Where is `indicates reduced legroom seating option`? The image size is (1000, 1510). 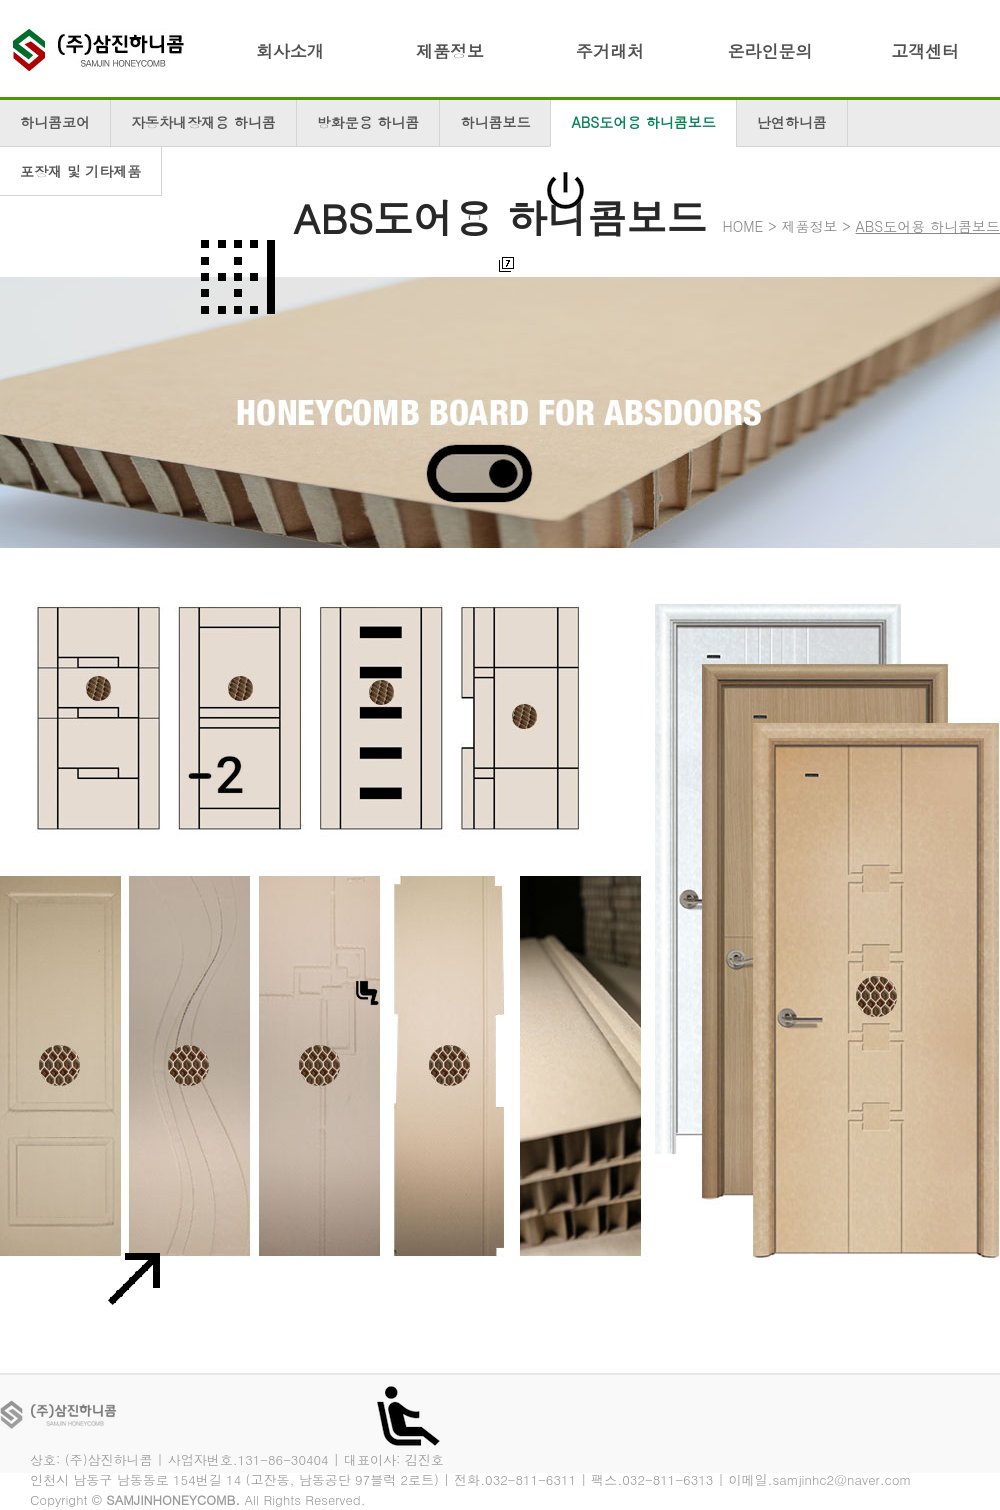 indicates reduced legroom seating option is located at coordinates (368, 993).